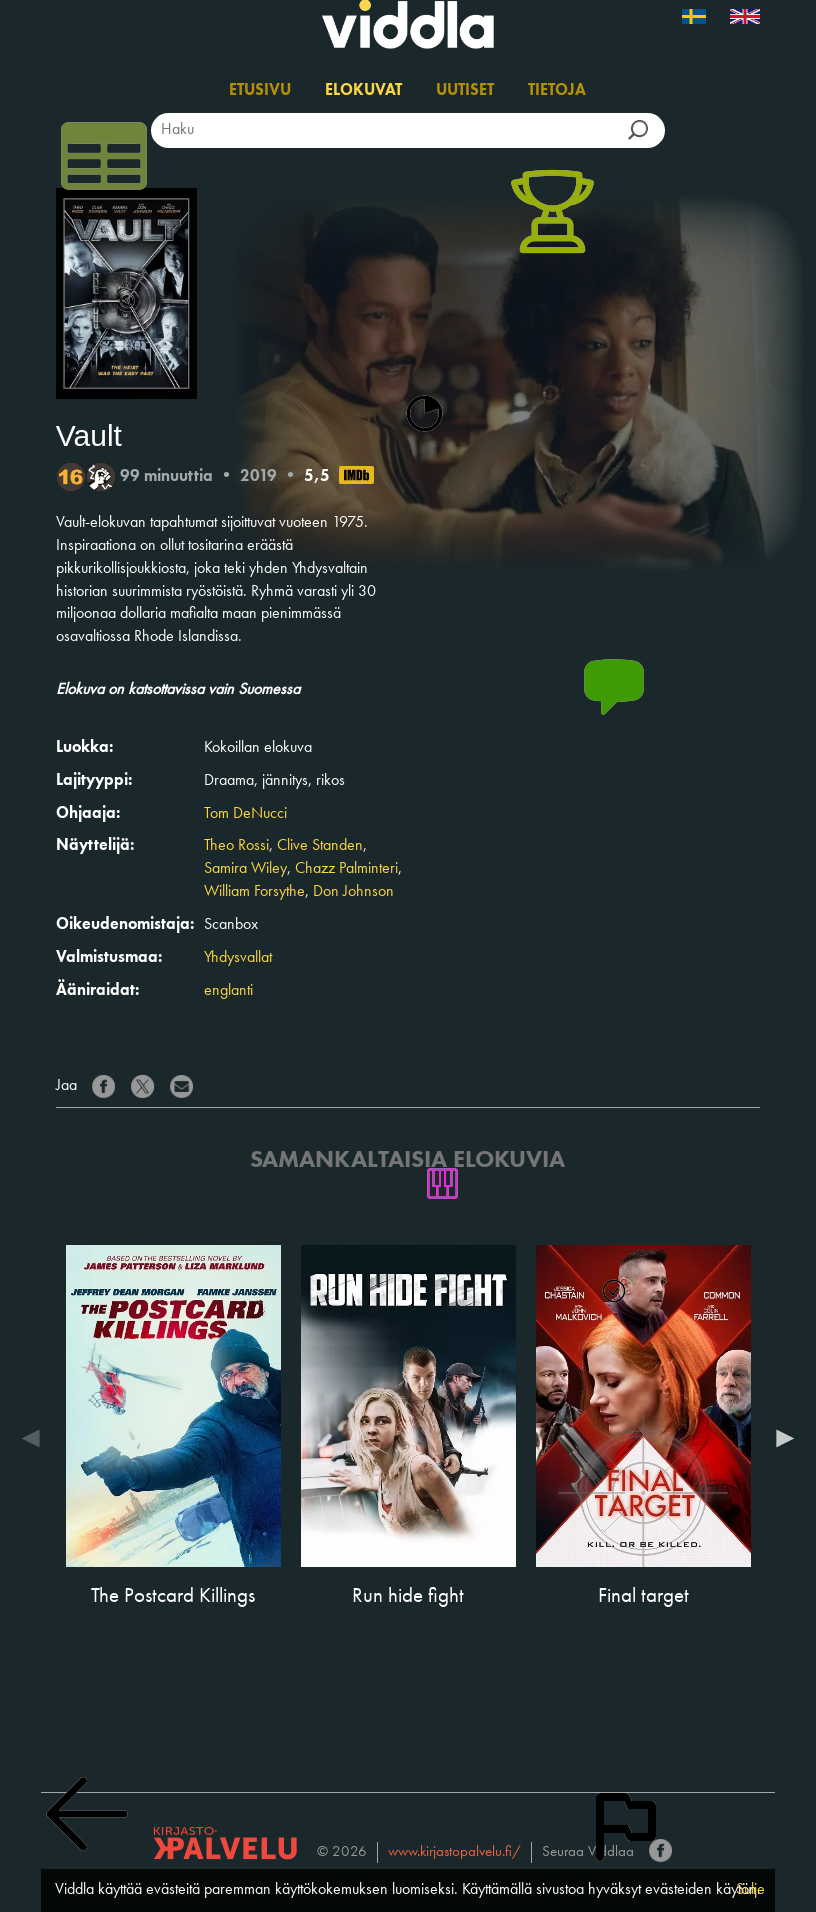 This screenshot has width=816, height=1912. I want to click on go back to the previous screen, so click(87, 1814).